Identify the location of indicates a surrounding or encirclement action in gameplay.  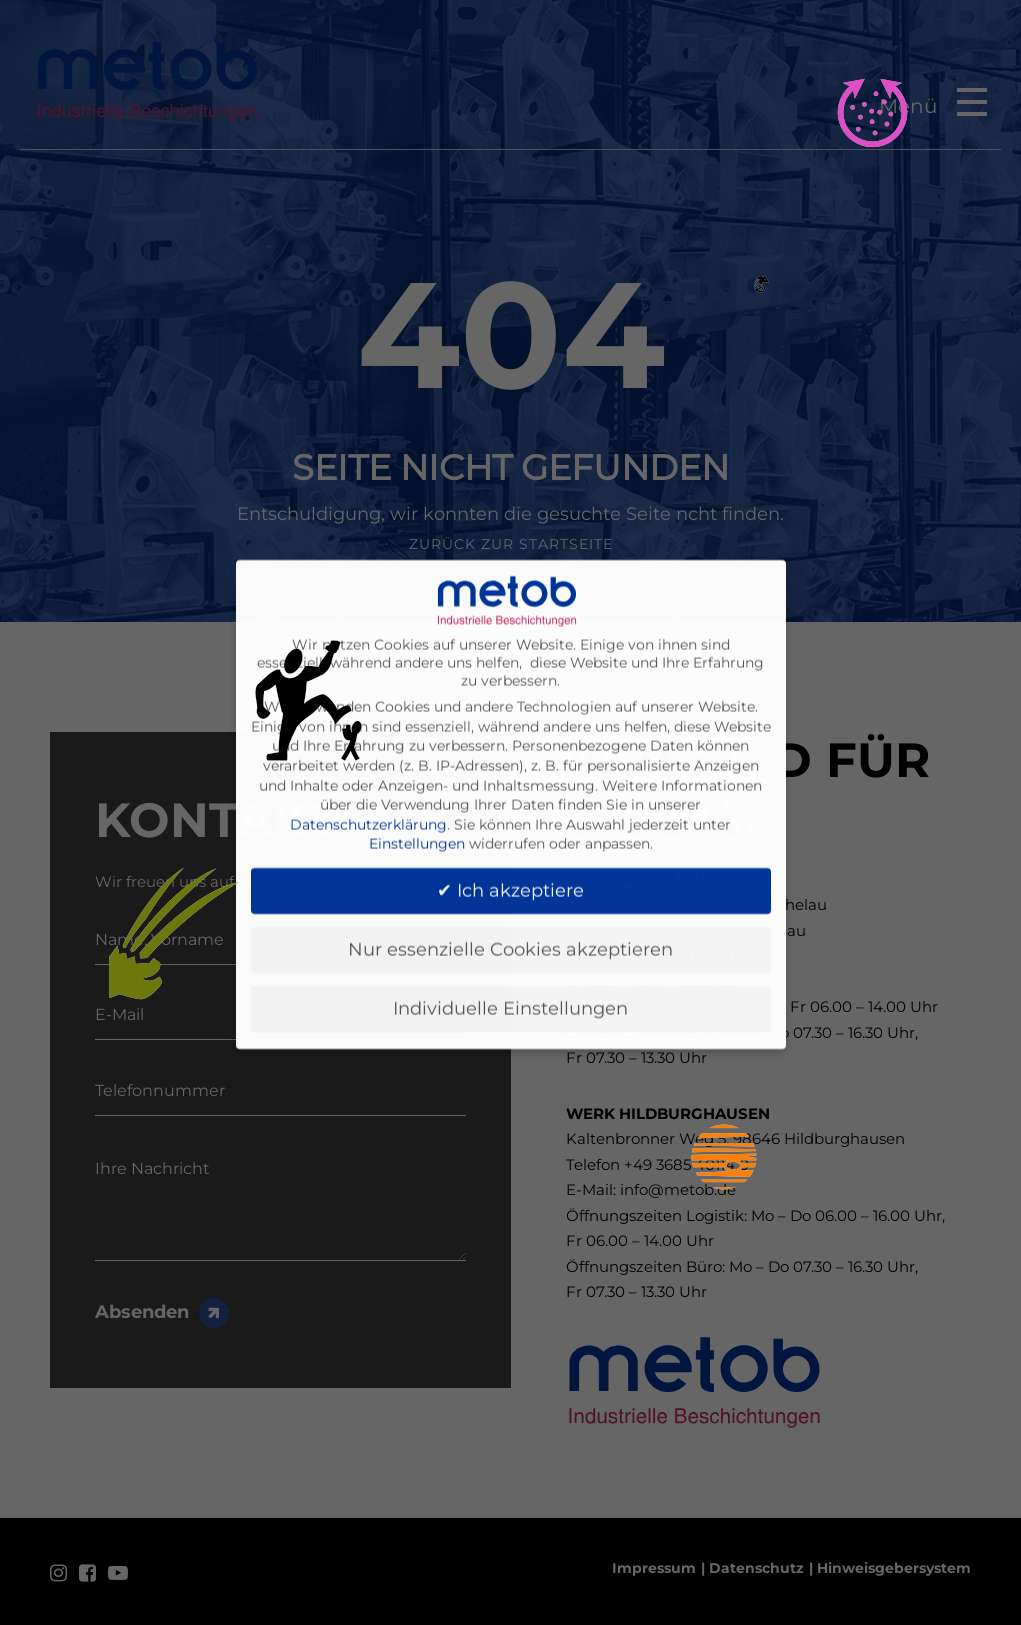
(872, 112).